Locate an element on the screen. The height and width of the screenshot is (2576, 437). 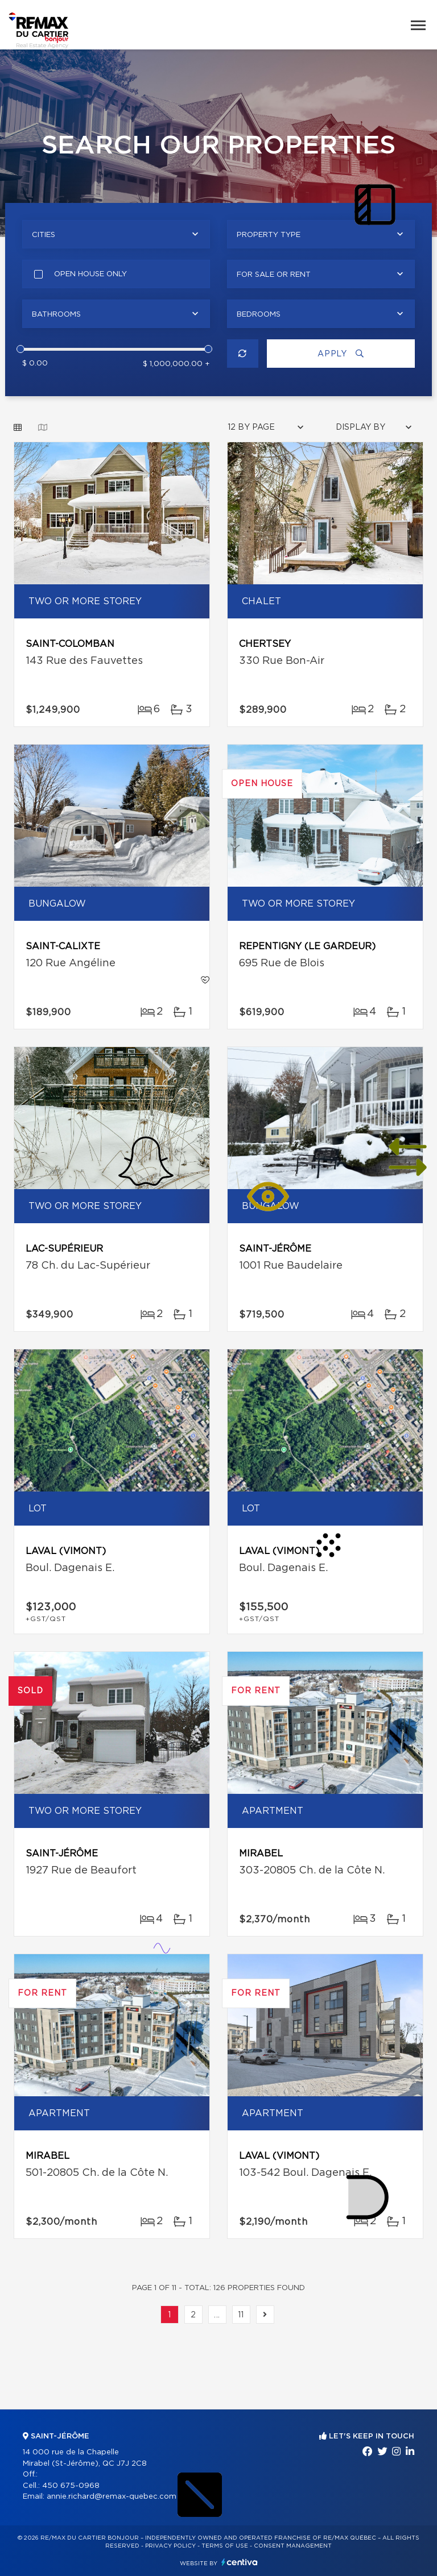
adjust audio or sound wave settings is located at coordinates (162, 1948).